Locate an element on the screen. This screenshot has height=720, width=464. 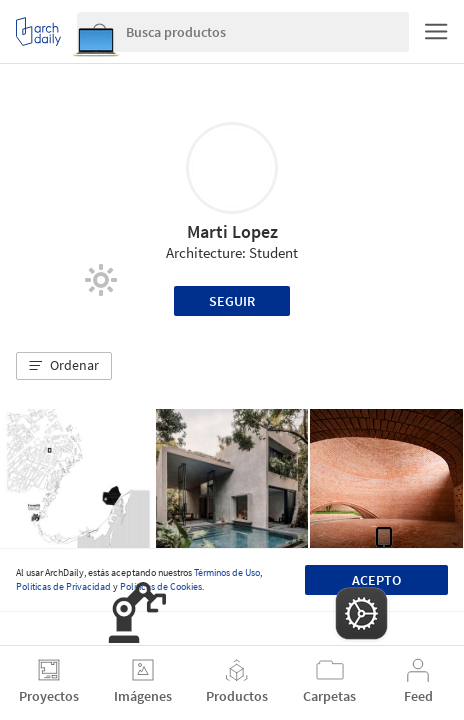
view connected iPad device is located at coordinates (384, 537).